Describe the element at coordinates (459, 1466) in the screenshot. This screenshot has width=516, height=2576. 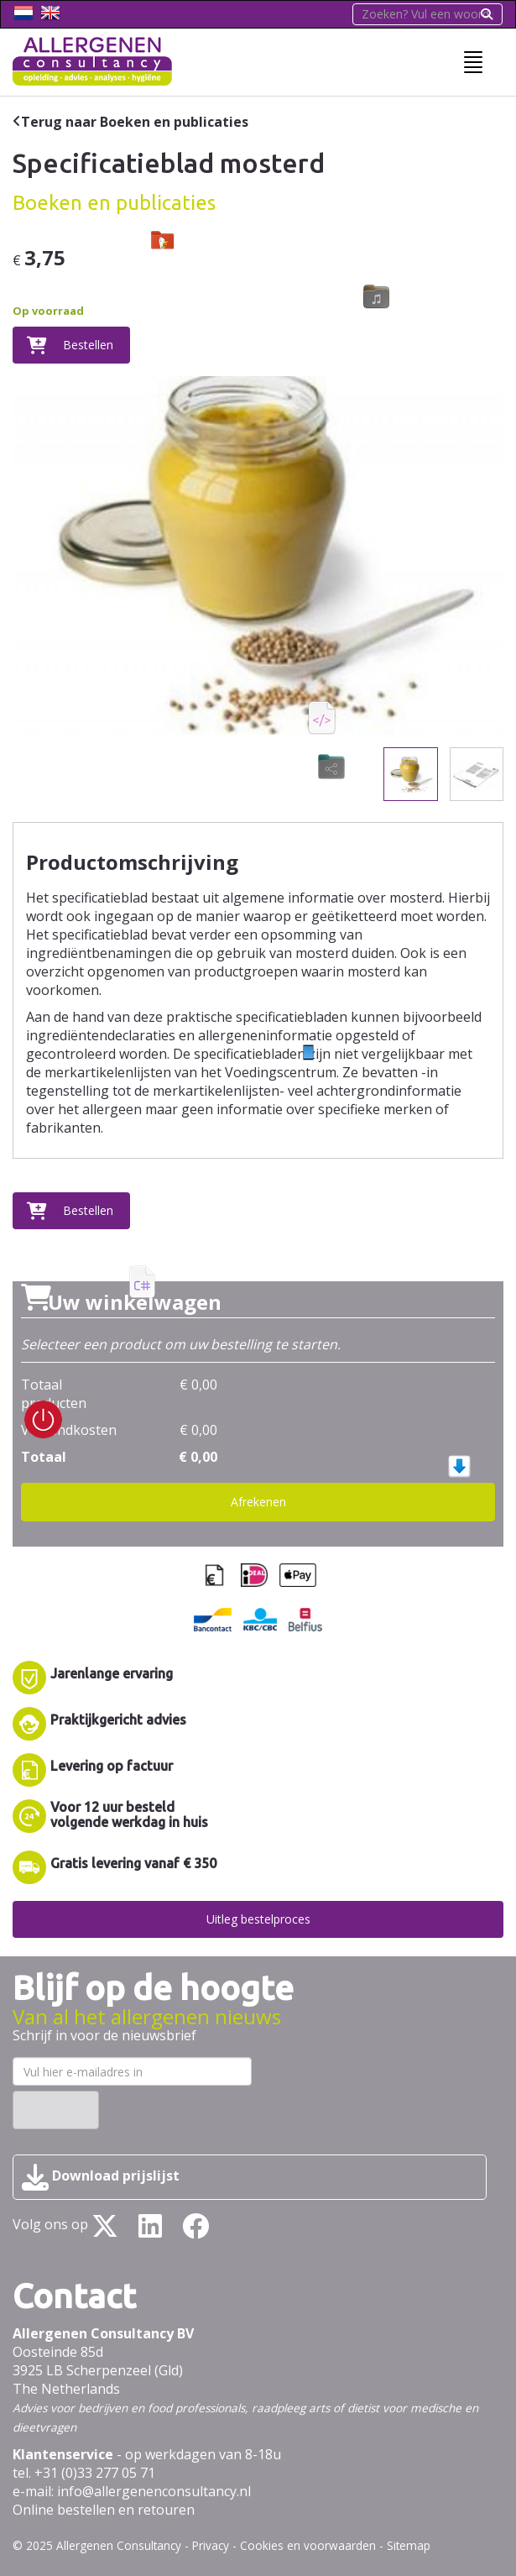
I see `download a file or content` at that location.